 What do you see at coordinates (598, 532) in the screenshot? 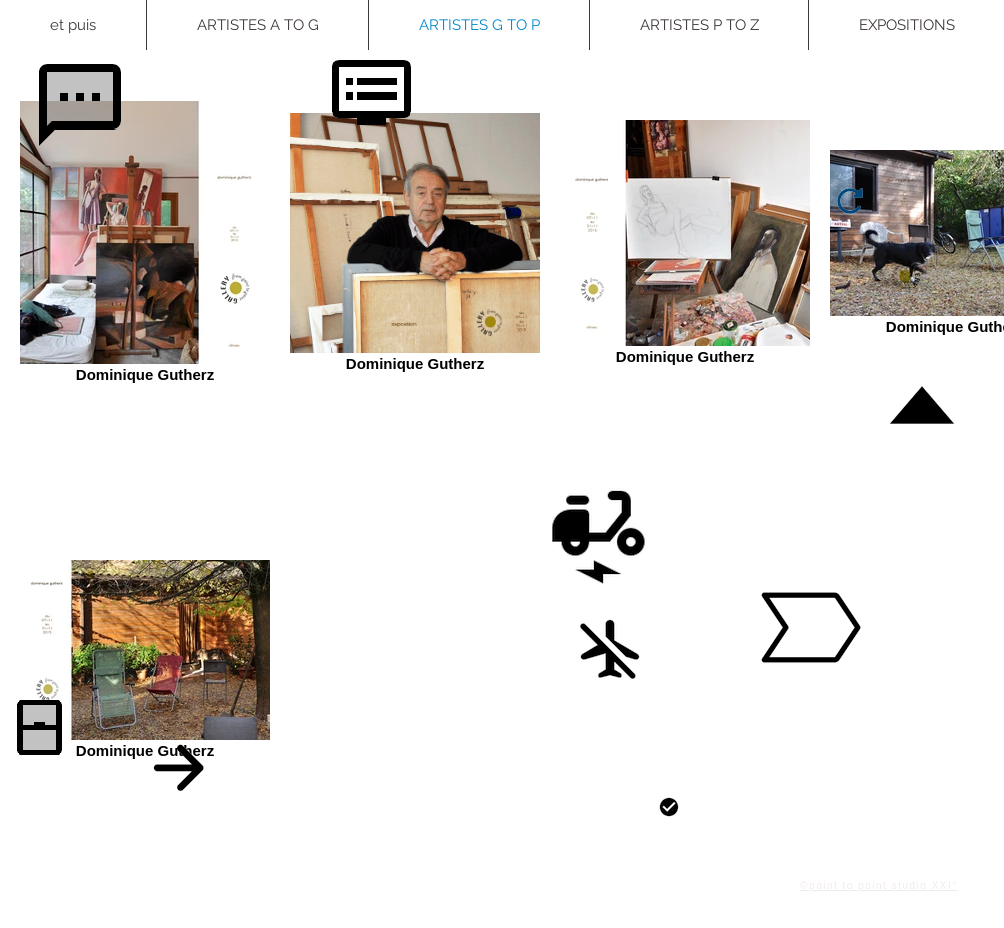
I see `select electric moped as transportation mode` at bounding box center [598, 532].